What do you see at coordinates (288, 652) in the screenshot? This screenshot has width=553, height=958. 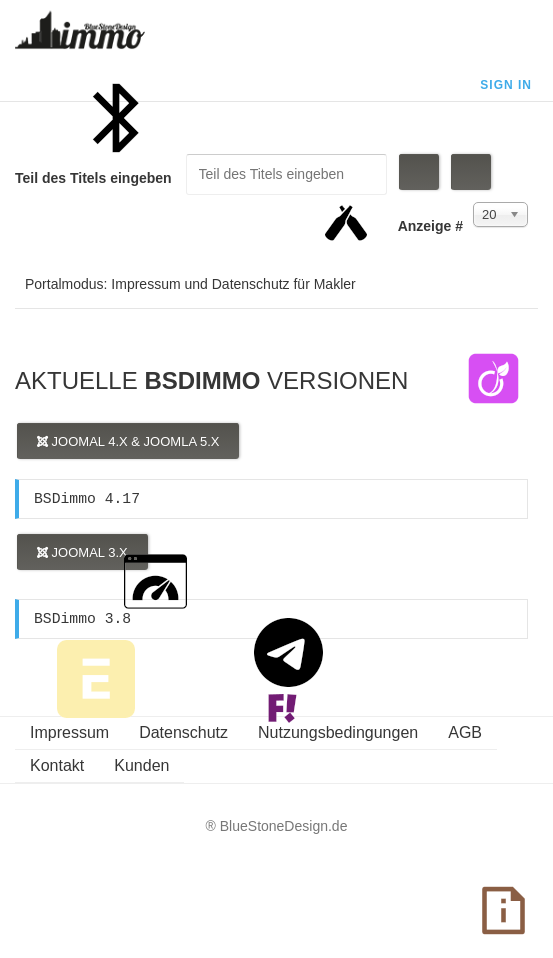 I see `open Telegram messaging app` at bounding box center [288, 652].